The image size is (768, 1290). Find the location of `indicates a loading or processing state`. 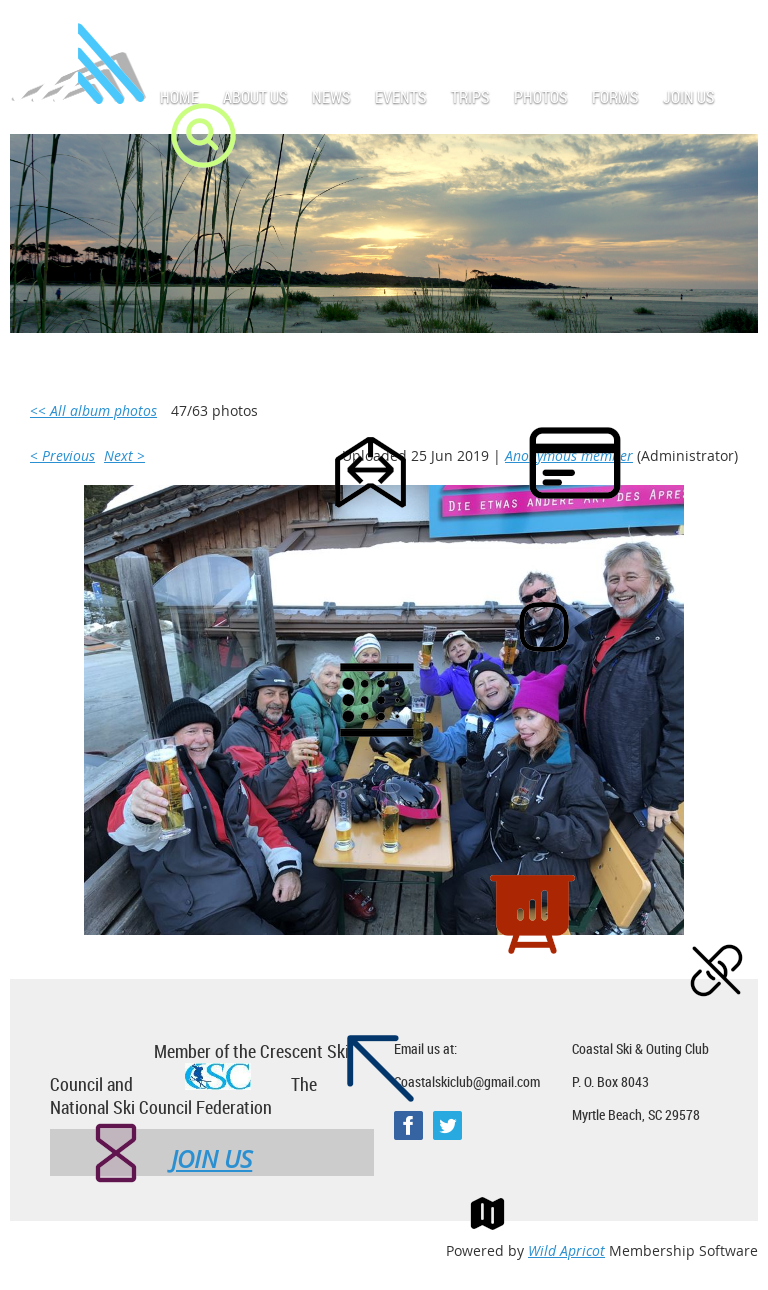

indicates a loading or processing state is located at coordinates (116, 1153).